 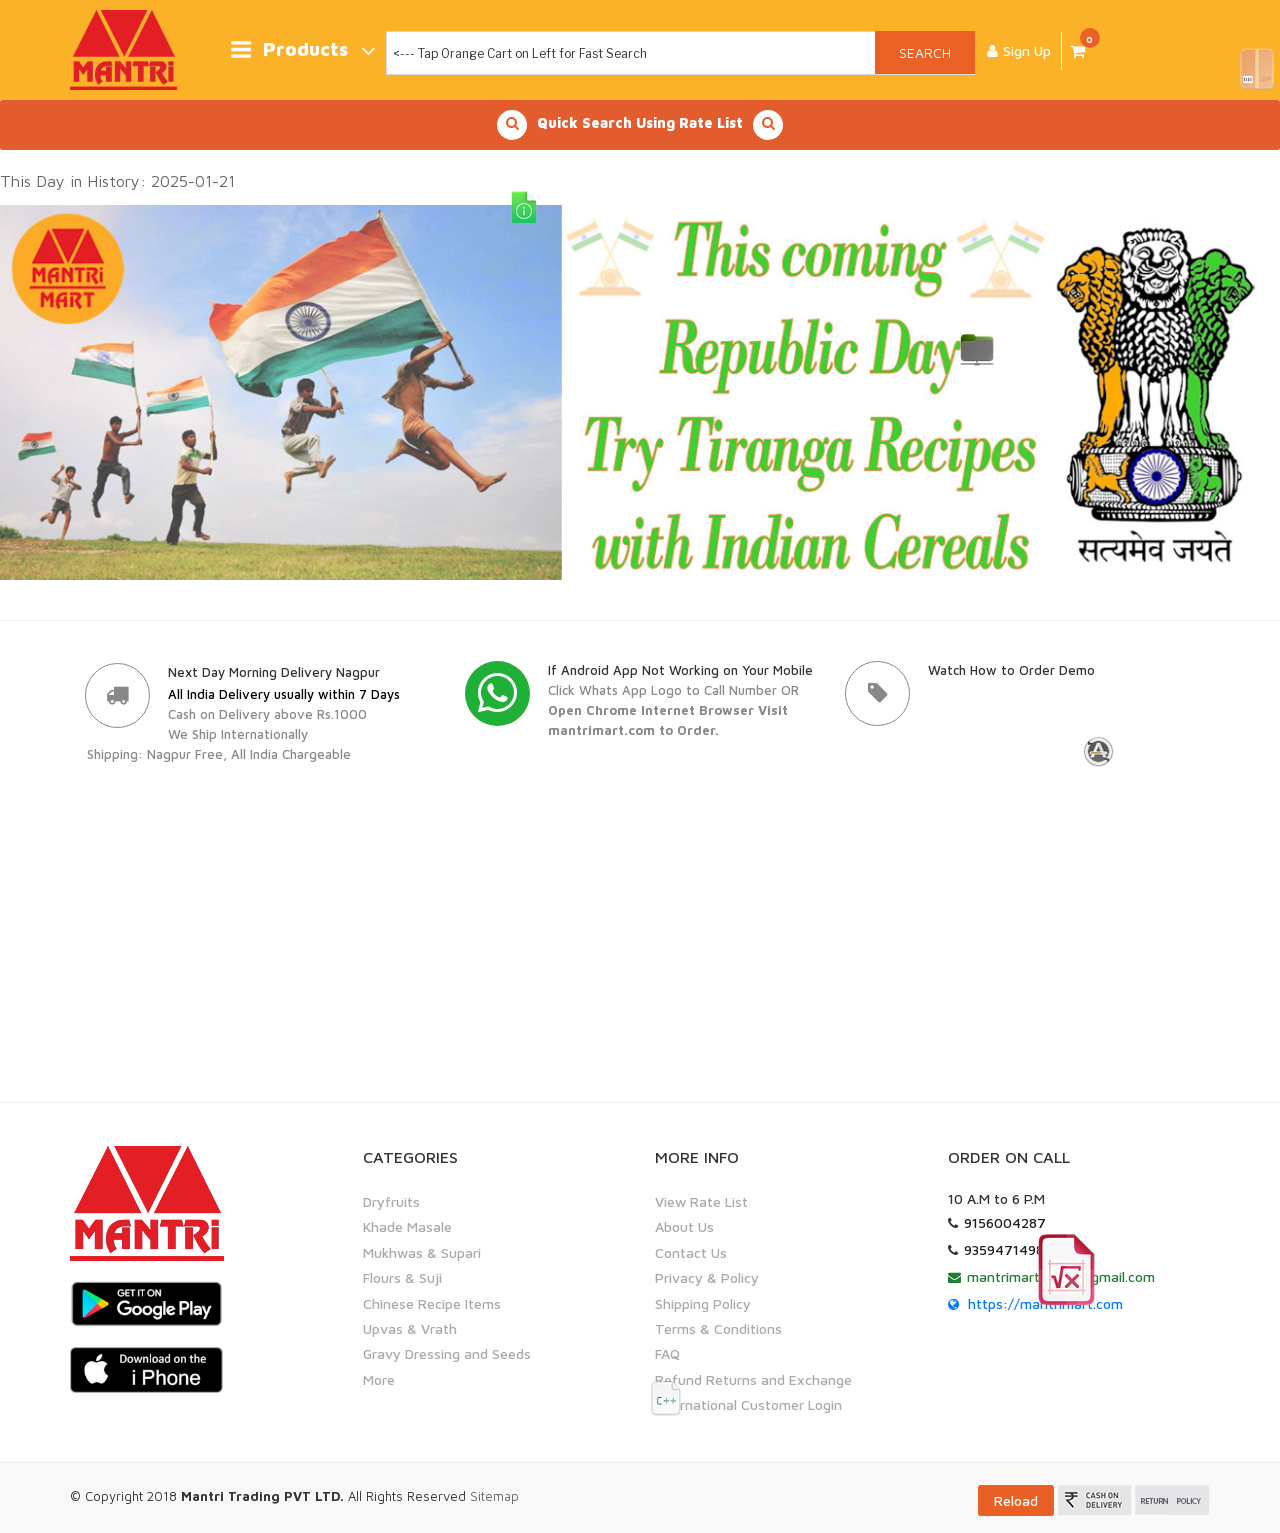 What do you see at coordinates (1066, 1269) in the screenshot?
I see `a libreoffice math formula document file` at bounding box center [1066, 1269].